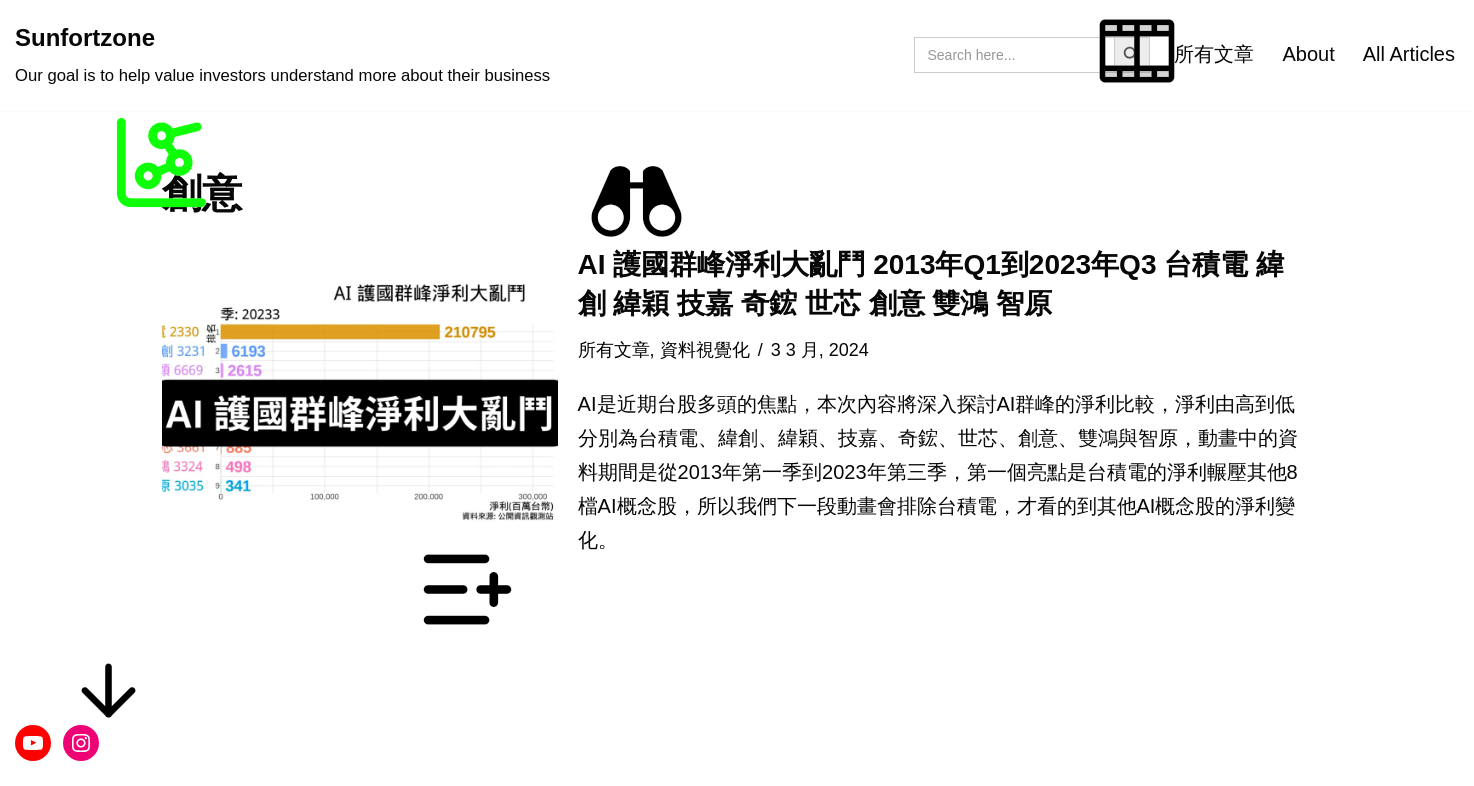 The image size is (1474, 786). What do you see at coordinates (1137, 51) in the screenshot?
I see `browse video or movie content` at bounding box center [1137, 51].